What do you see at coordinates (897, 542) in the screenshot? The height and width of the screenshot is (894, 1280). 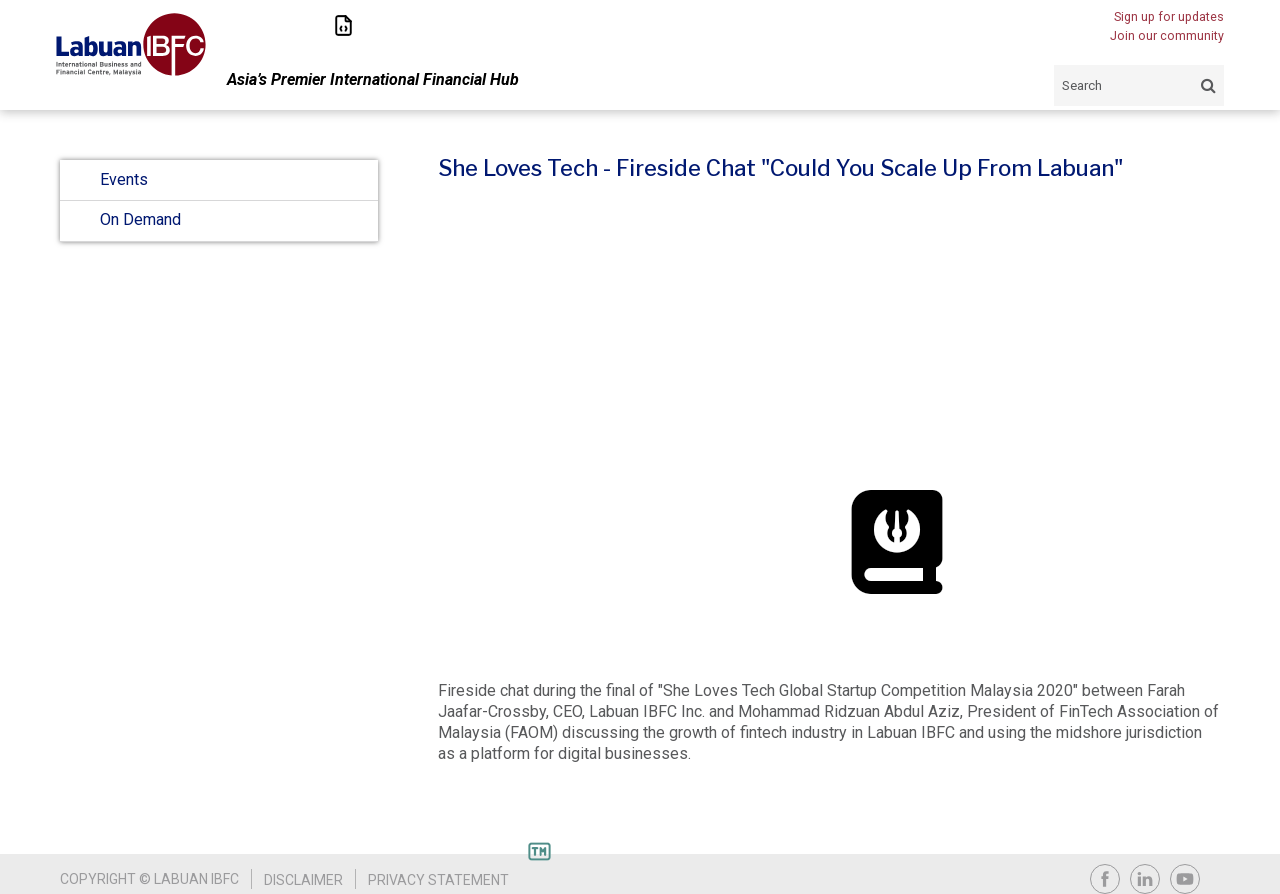 I see `access the journal of the whills or star wars lore reference` at bounding box center [897, 542].